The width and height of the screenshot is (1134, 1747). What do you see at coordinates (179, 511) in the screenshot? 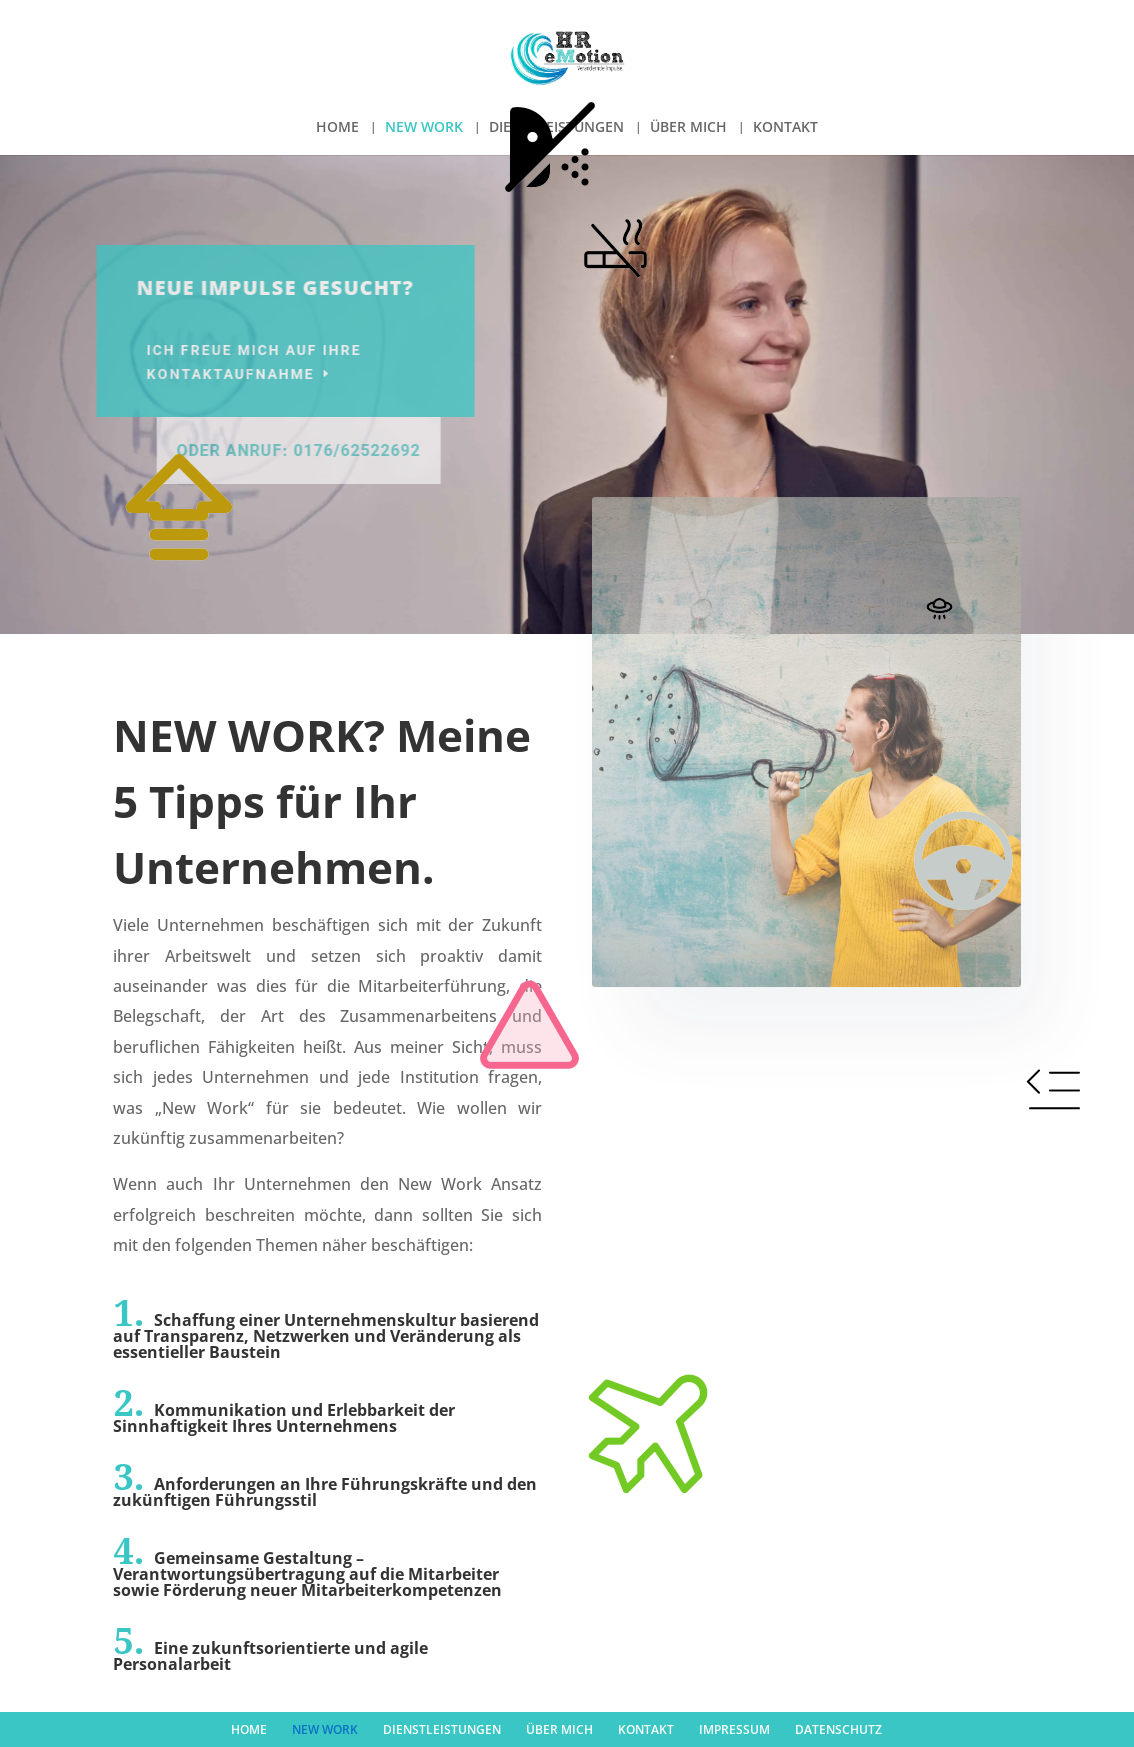
I see `upload multiple files` at bounding box center [179, 511].